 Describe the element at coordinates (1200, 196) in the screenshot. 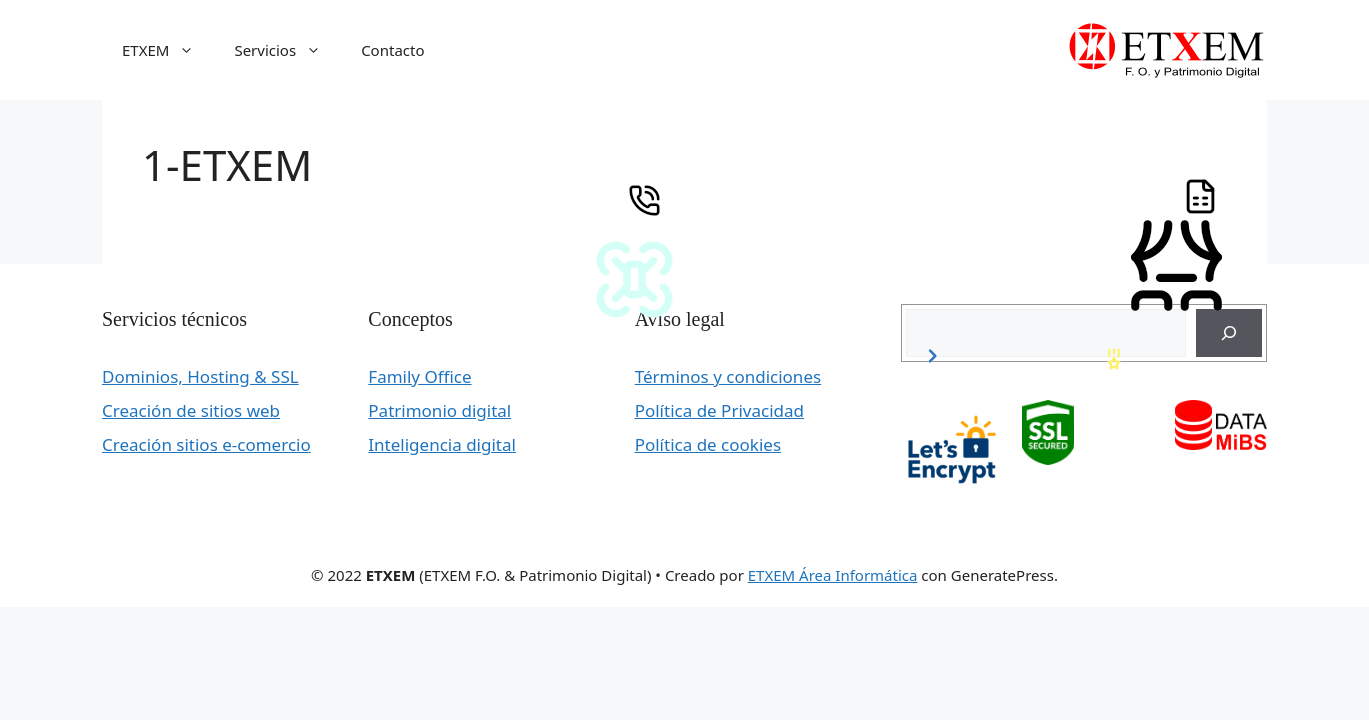

I see `open a spreadsheet file` at that location.